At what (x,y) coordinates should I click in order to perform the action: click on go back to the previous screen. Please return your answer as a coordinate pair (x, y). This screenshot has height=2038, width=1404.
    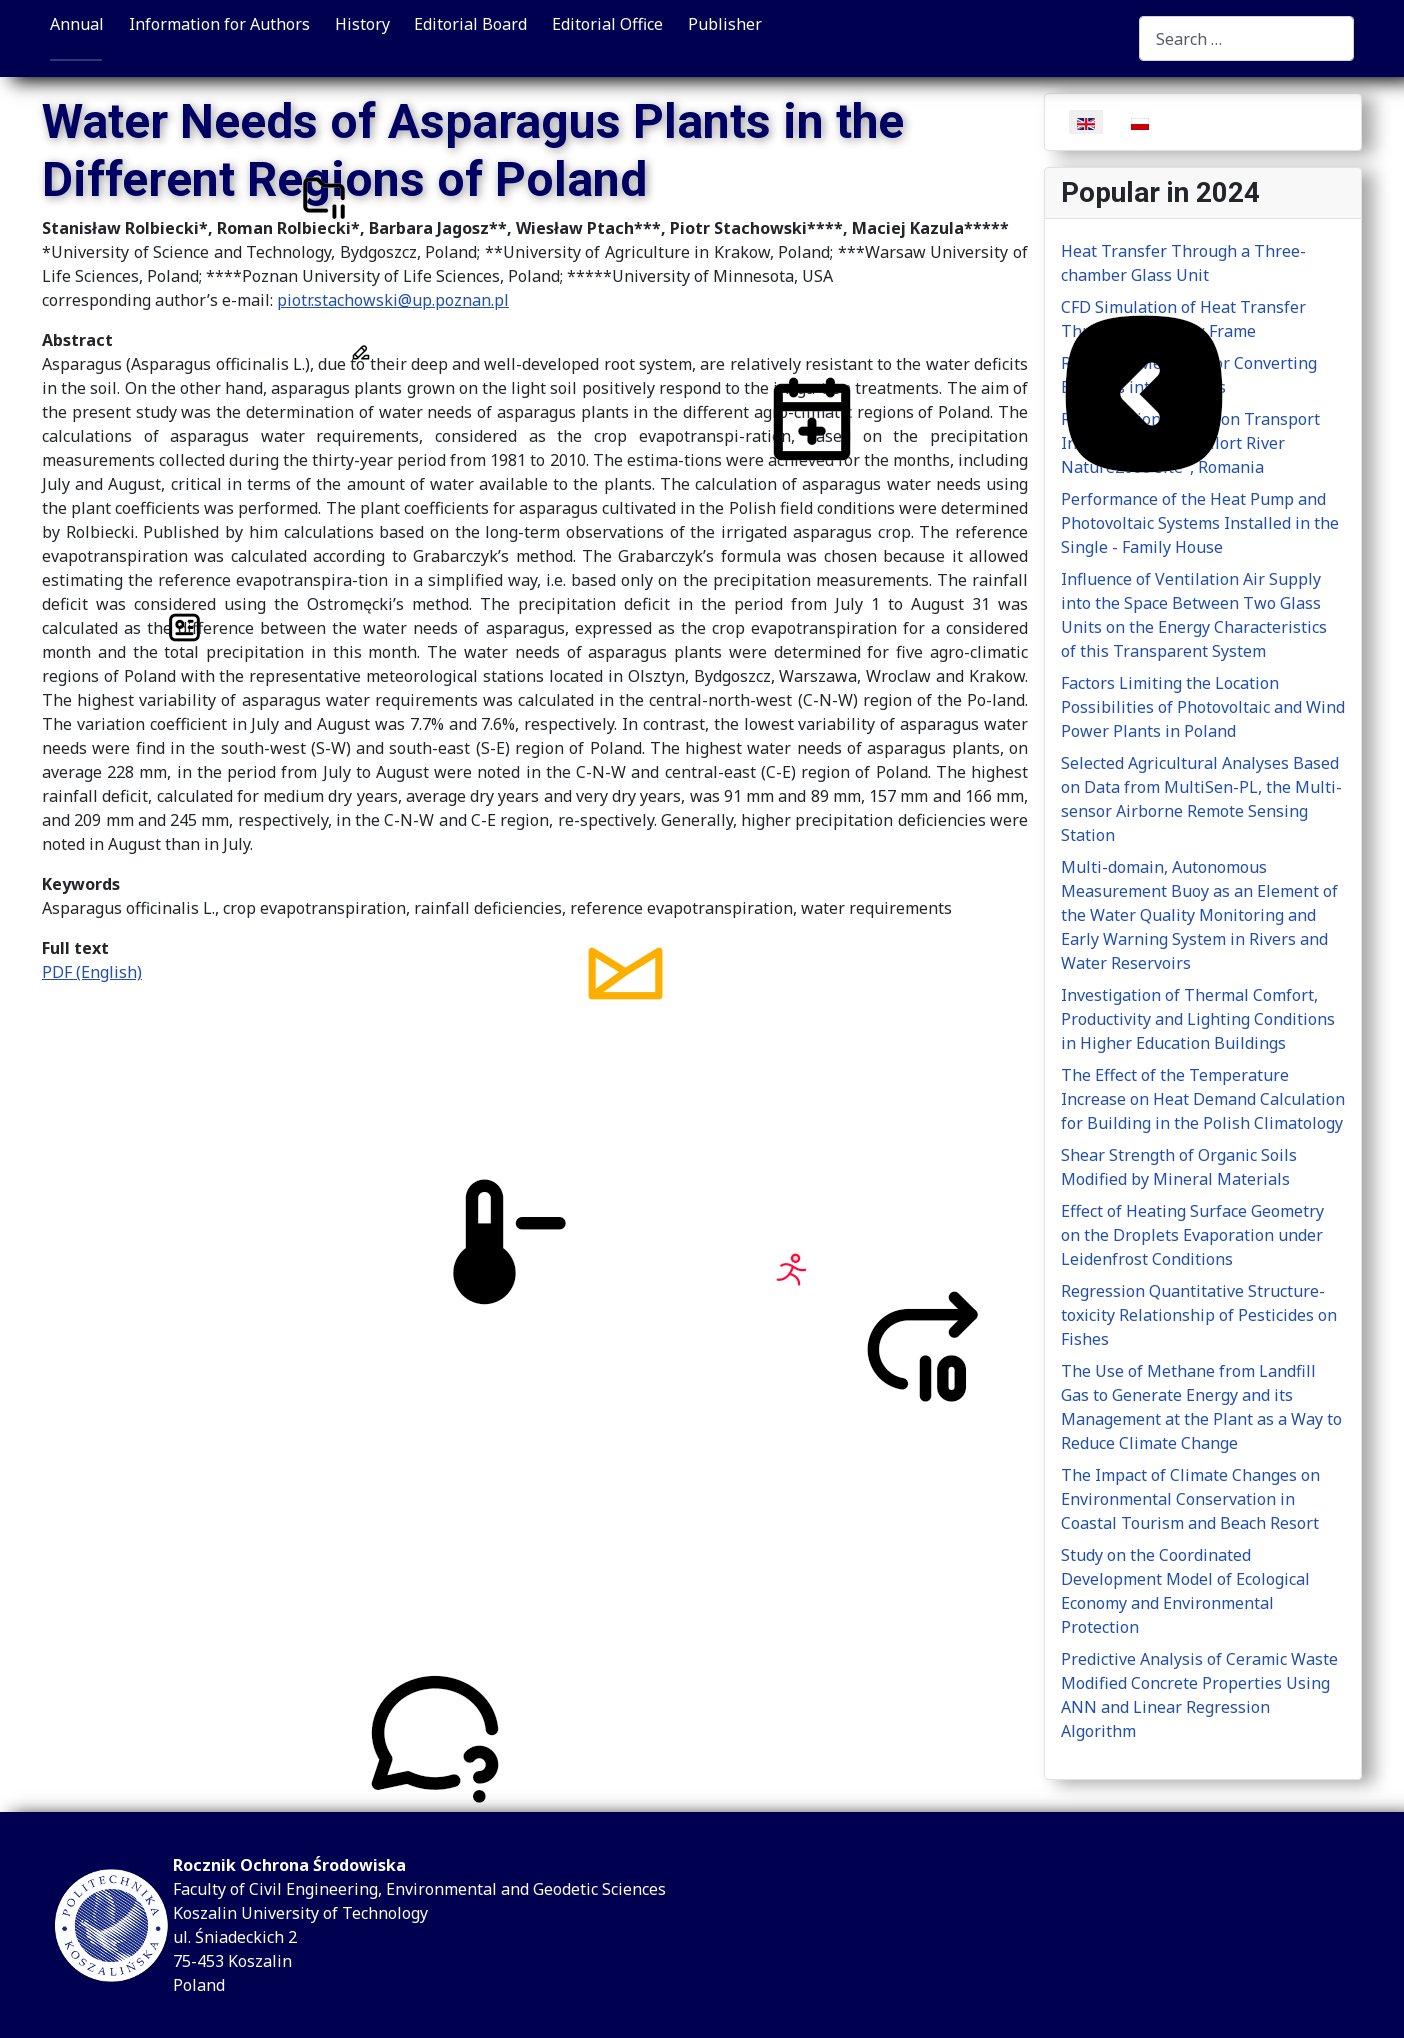
    Looking at the image, I should click on (1144, 394).